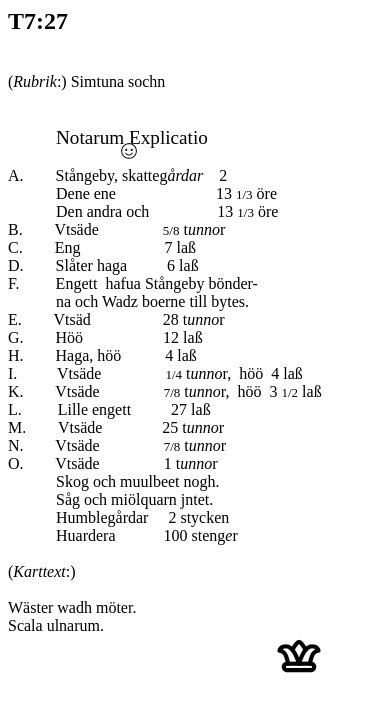 This screenshot has width=375, height=720. Describe the element at coordinates (299, 655) in the screenshot. I see `select joker or wild card in a card game` at that location.